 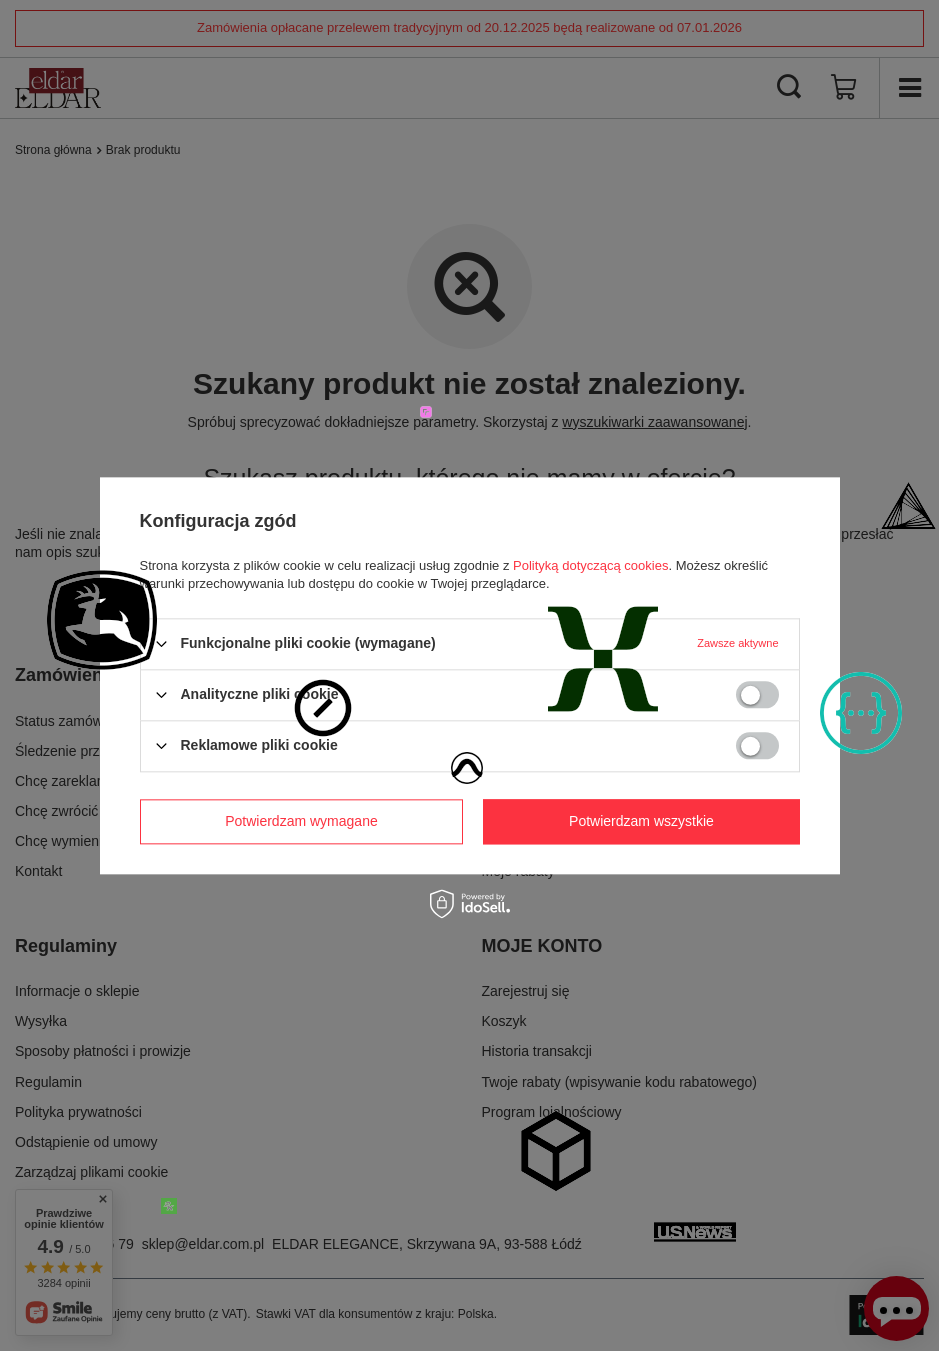 What do you see at coordinates (323, 708) in the screenshot?
I see `access compass or navigation features` at bounding box center [323, 708].